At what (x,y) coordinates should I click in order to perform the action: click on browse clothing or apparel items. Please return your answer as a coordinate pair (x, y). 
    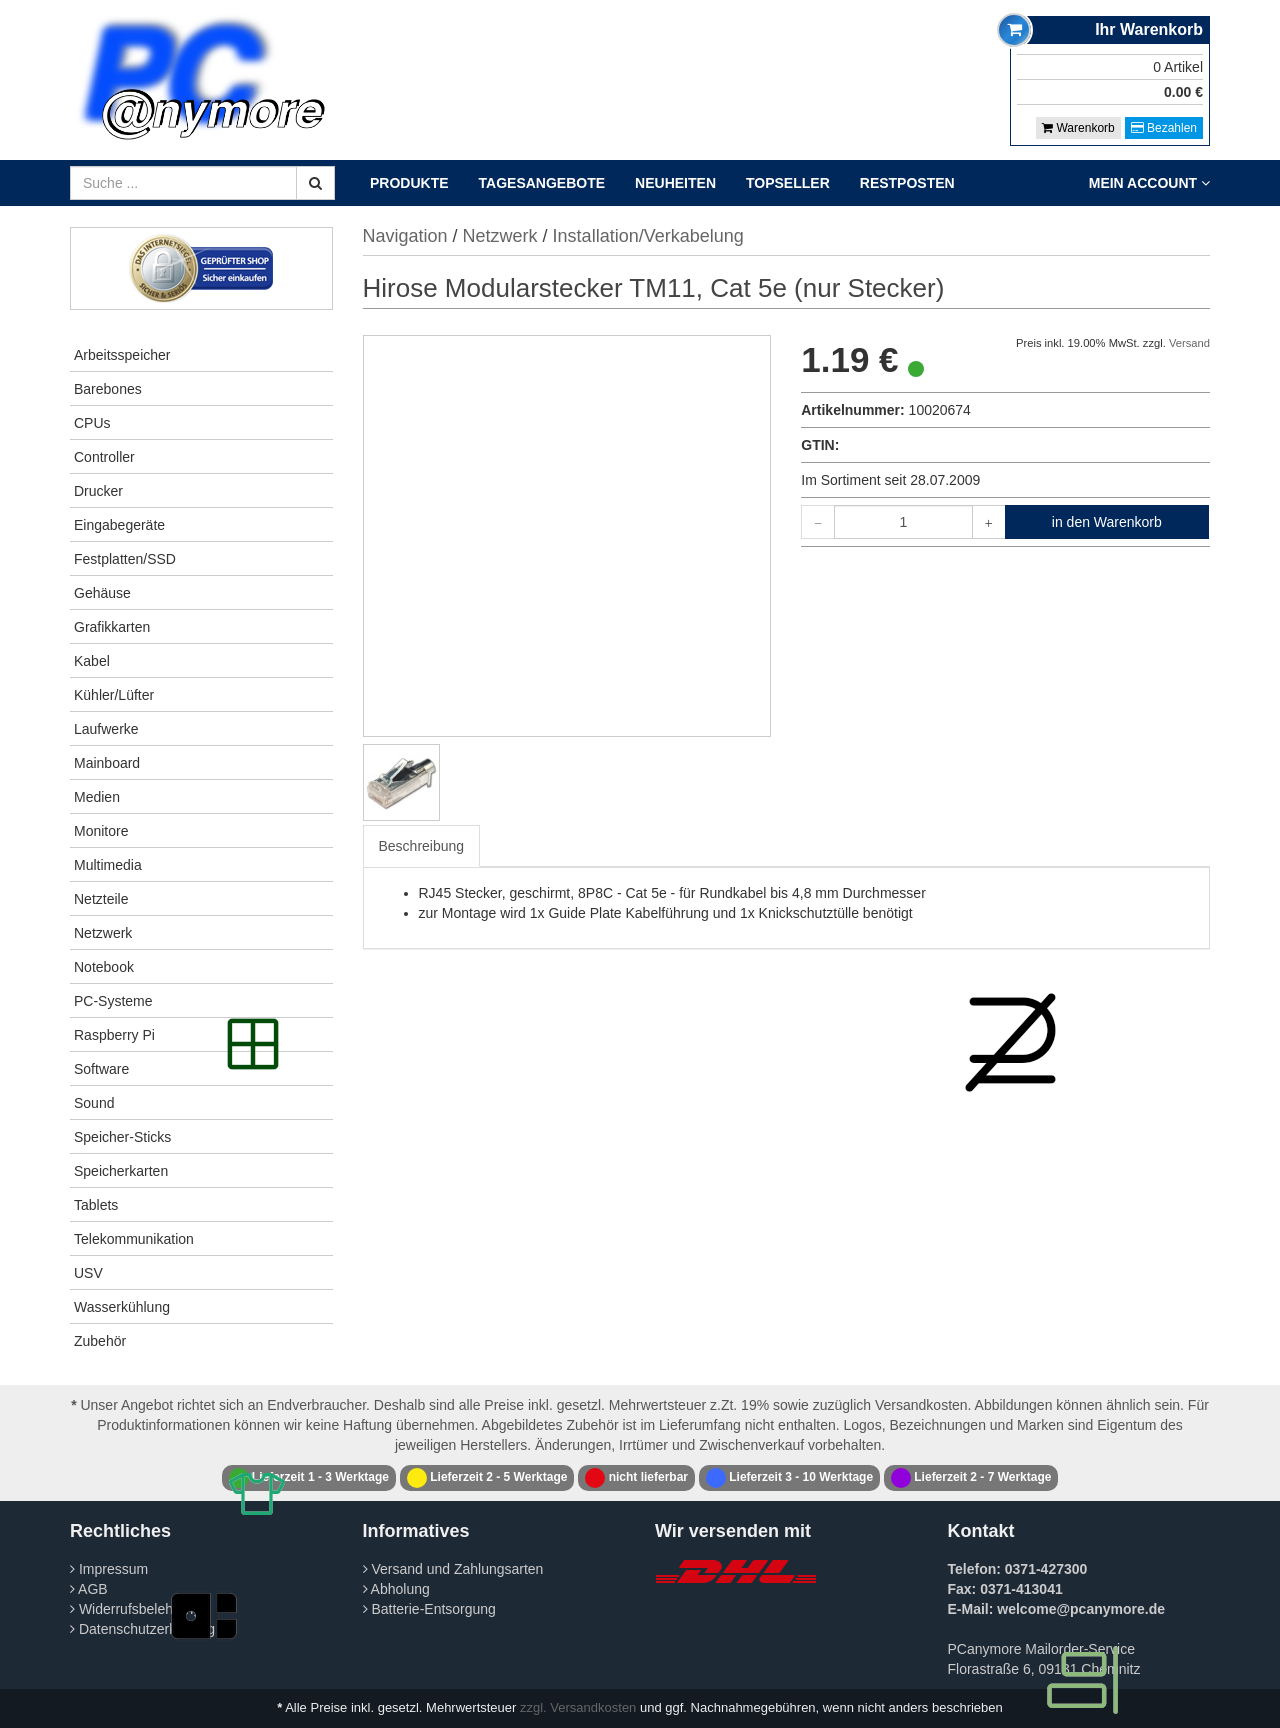
    Looking at the image, I should click on (257, 1494).